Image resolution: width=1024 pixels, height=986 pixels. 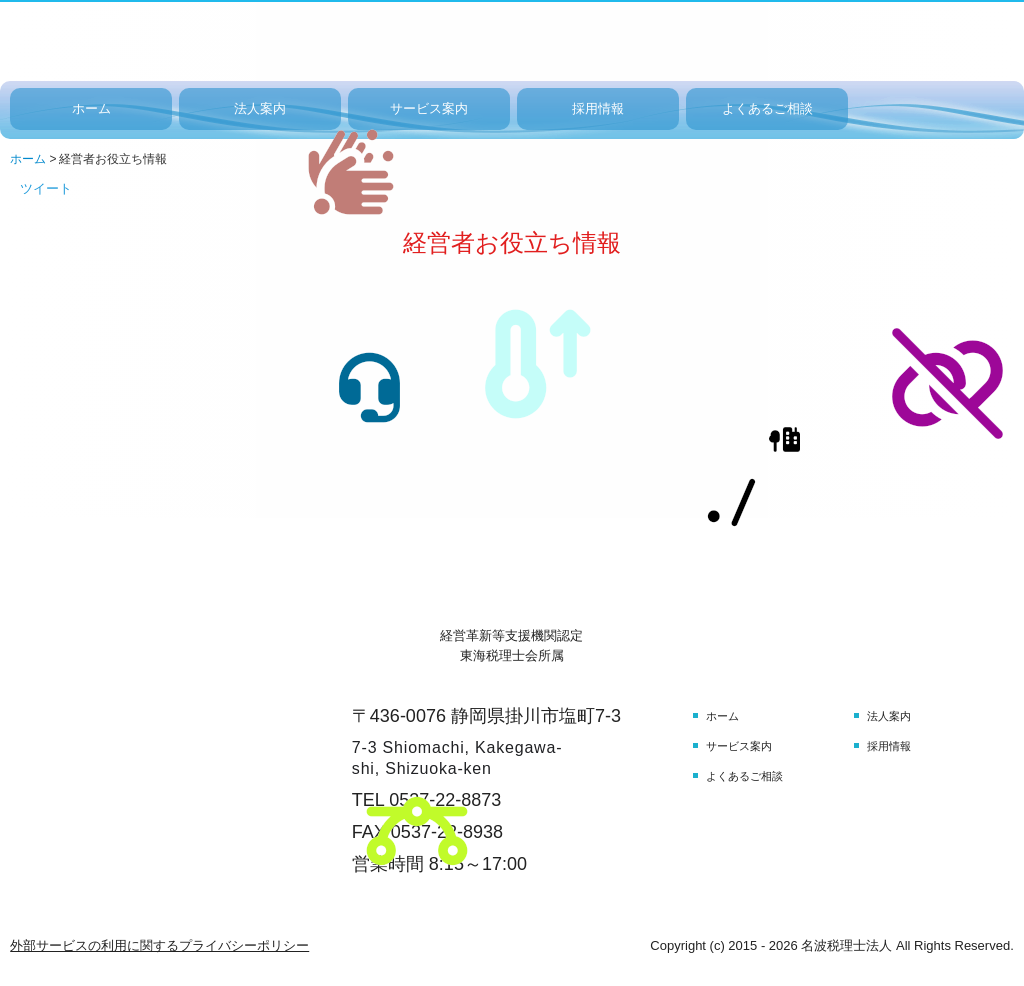 I want to click on view urban green spaces or parks, so click(x=784, y=439).